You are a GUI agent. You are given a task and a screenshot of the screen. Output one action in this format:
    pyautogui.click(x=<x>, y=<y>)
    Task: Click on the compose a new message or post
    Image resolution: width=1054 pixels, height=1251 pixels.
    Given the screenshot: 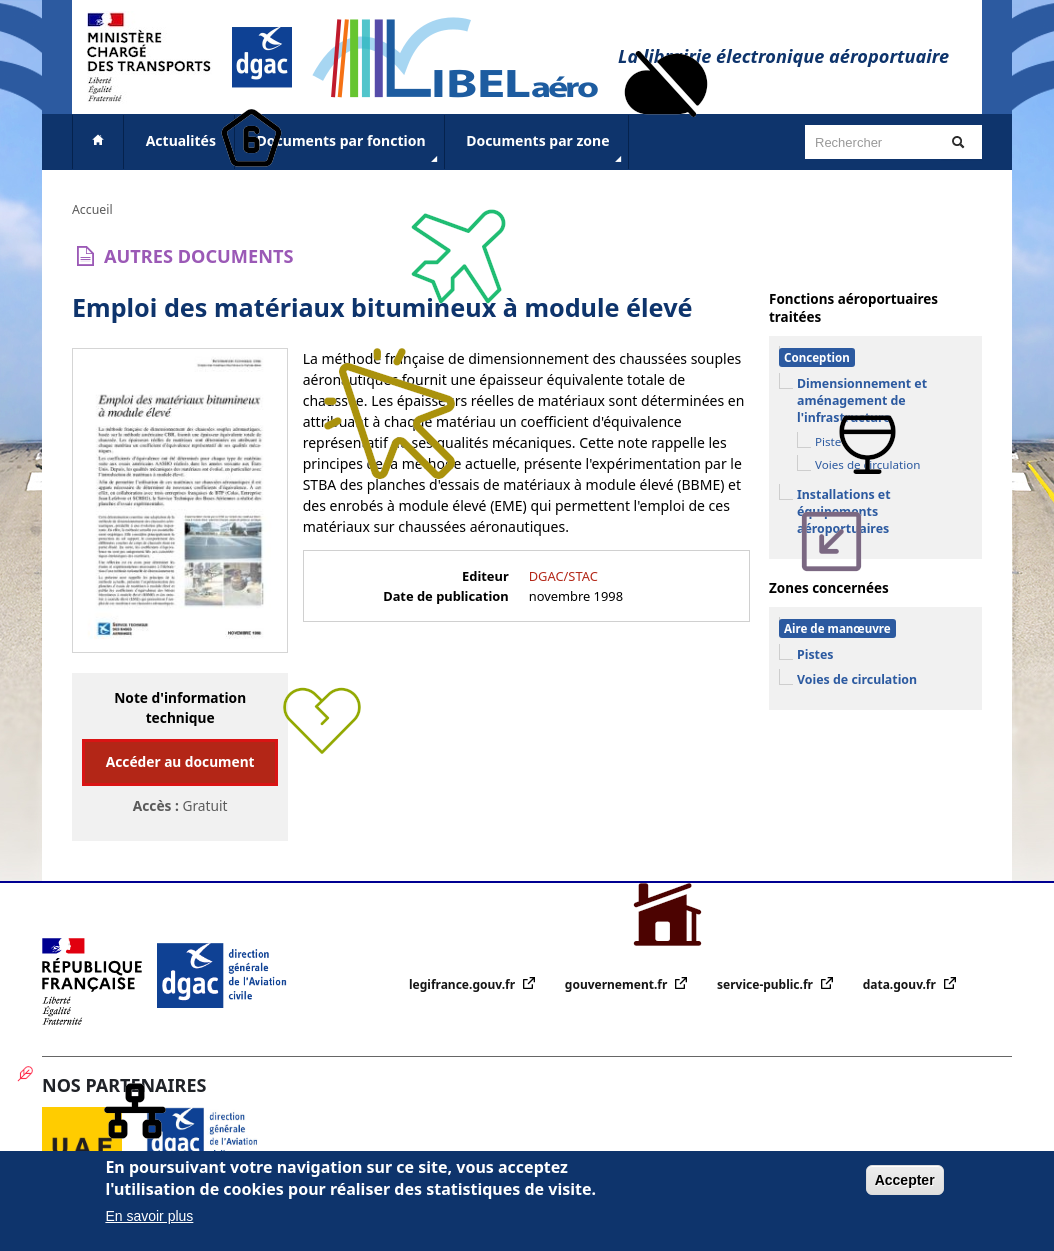 What is the action you would take?
    pyautogui.click(x=25, y=1074)
    